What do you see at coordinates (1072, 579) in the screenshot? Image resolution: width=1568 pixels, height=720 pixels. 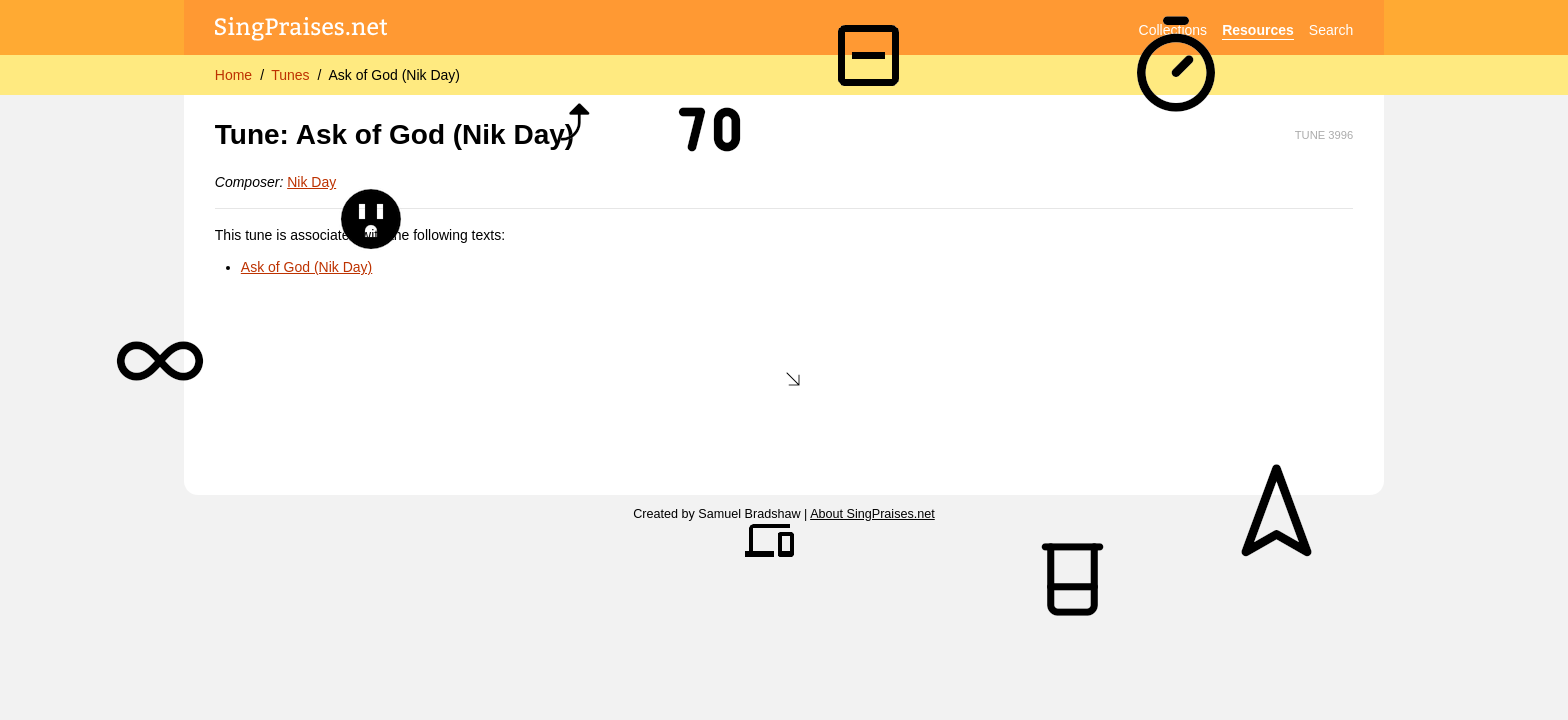 I see `access experimental or beta features` at bounding box center [1072, 579].